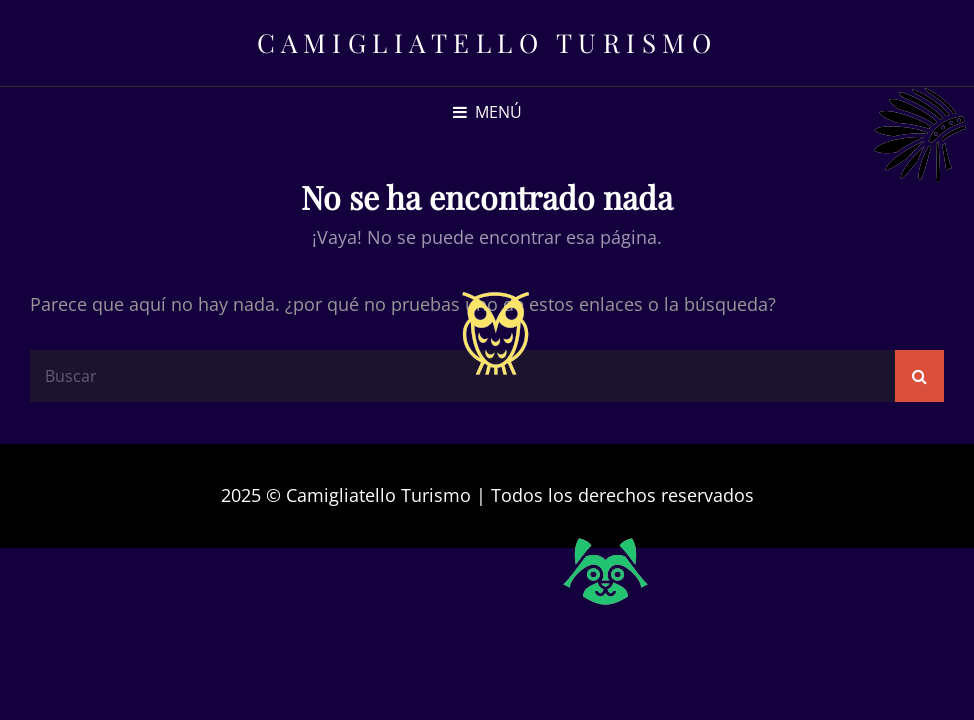 This screenshot has width=974, height=720. I want to click on raccoon character or mascot avatar, so click(605, 571).